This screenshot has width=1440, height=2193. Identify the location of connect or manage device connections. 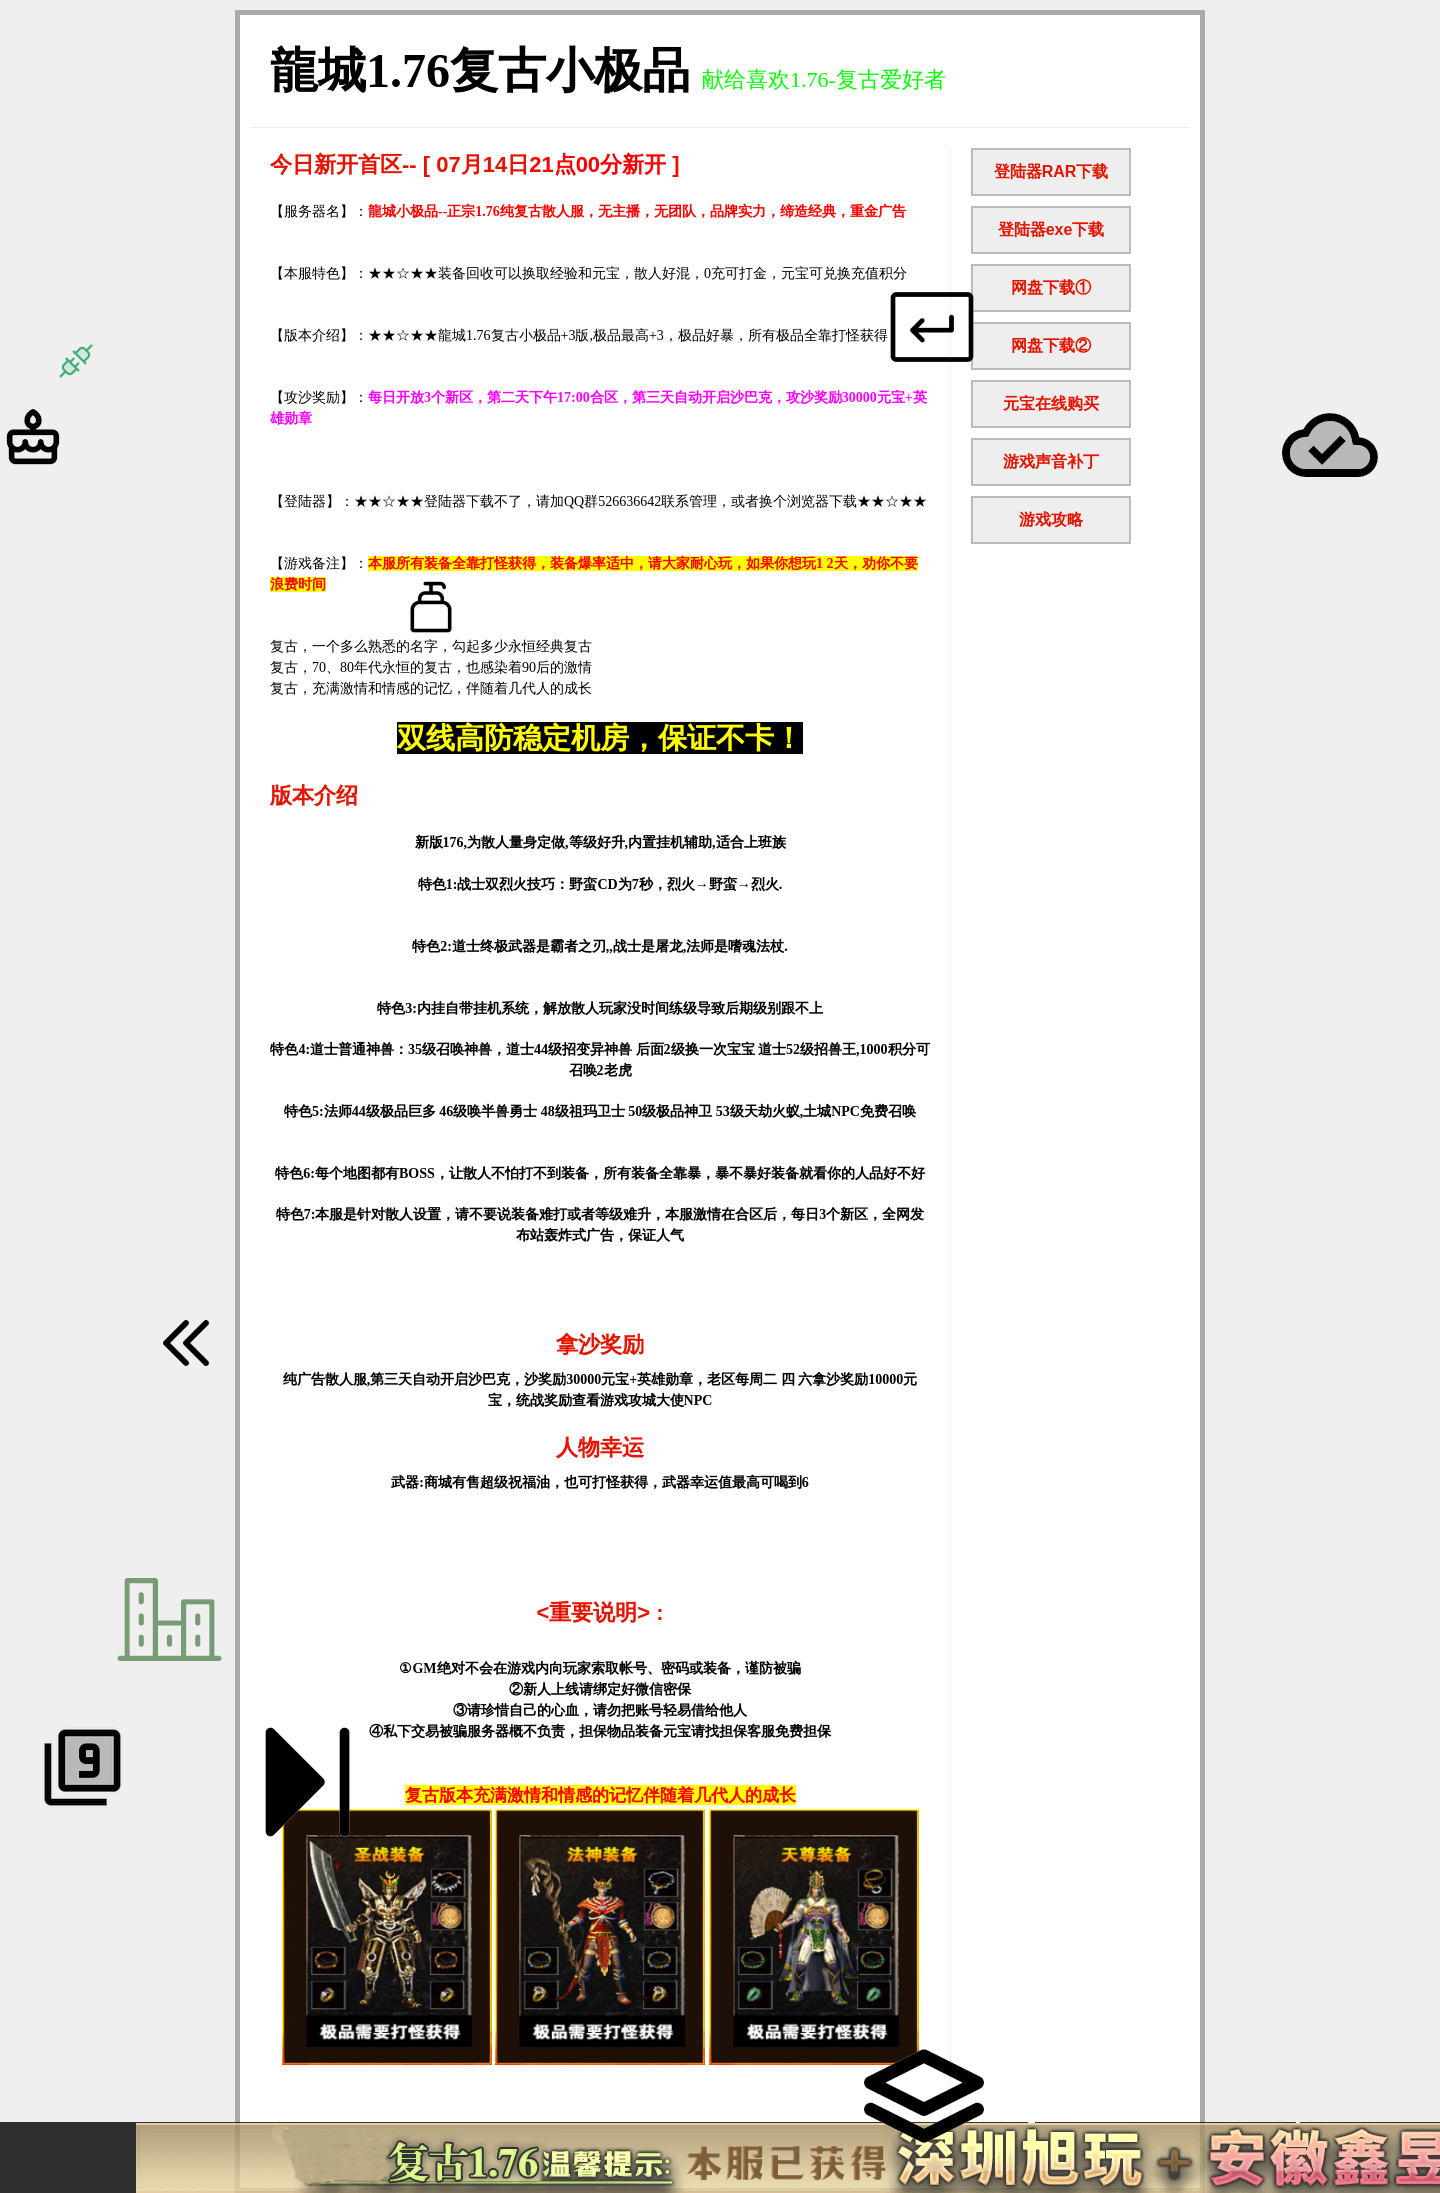
(76, 361).